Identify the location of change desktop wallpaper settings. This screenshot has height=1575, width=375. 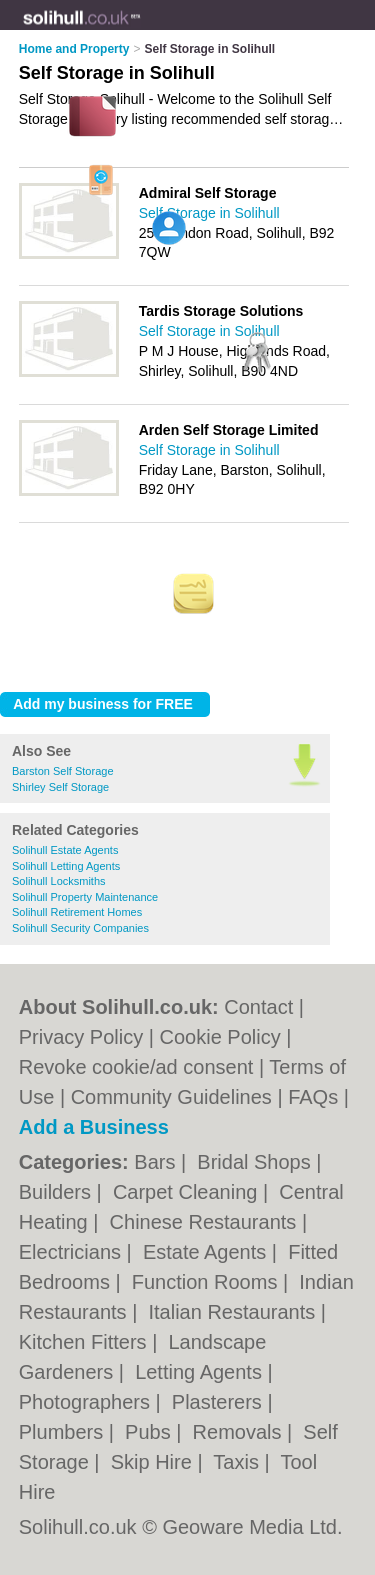
(92, 114).